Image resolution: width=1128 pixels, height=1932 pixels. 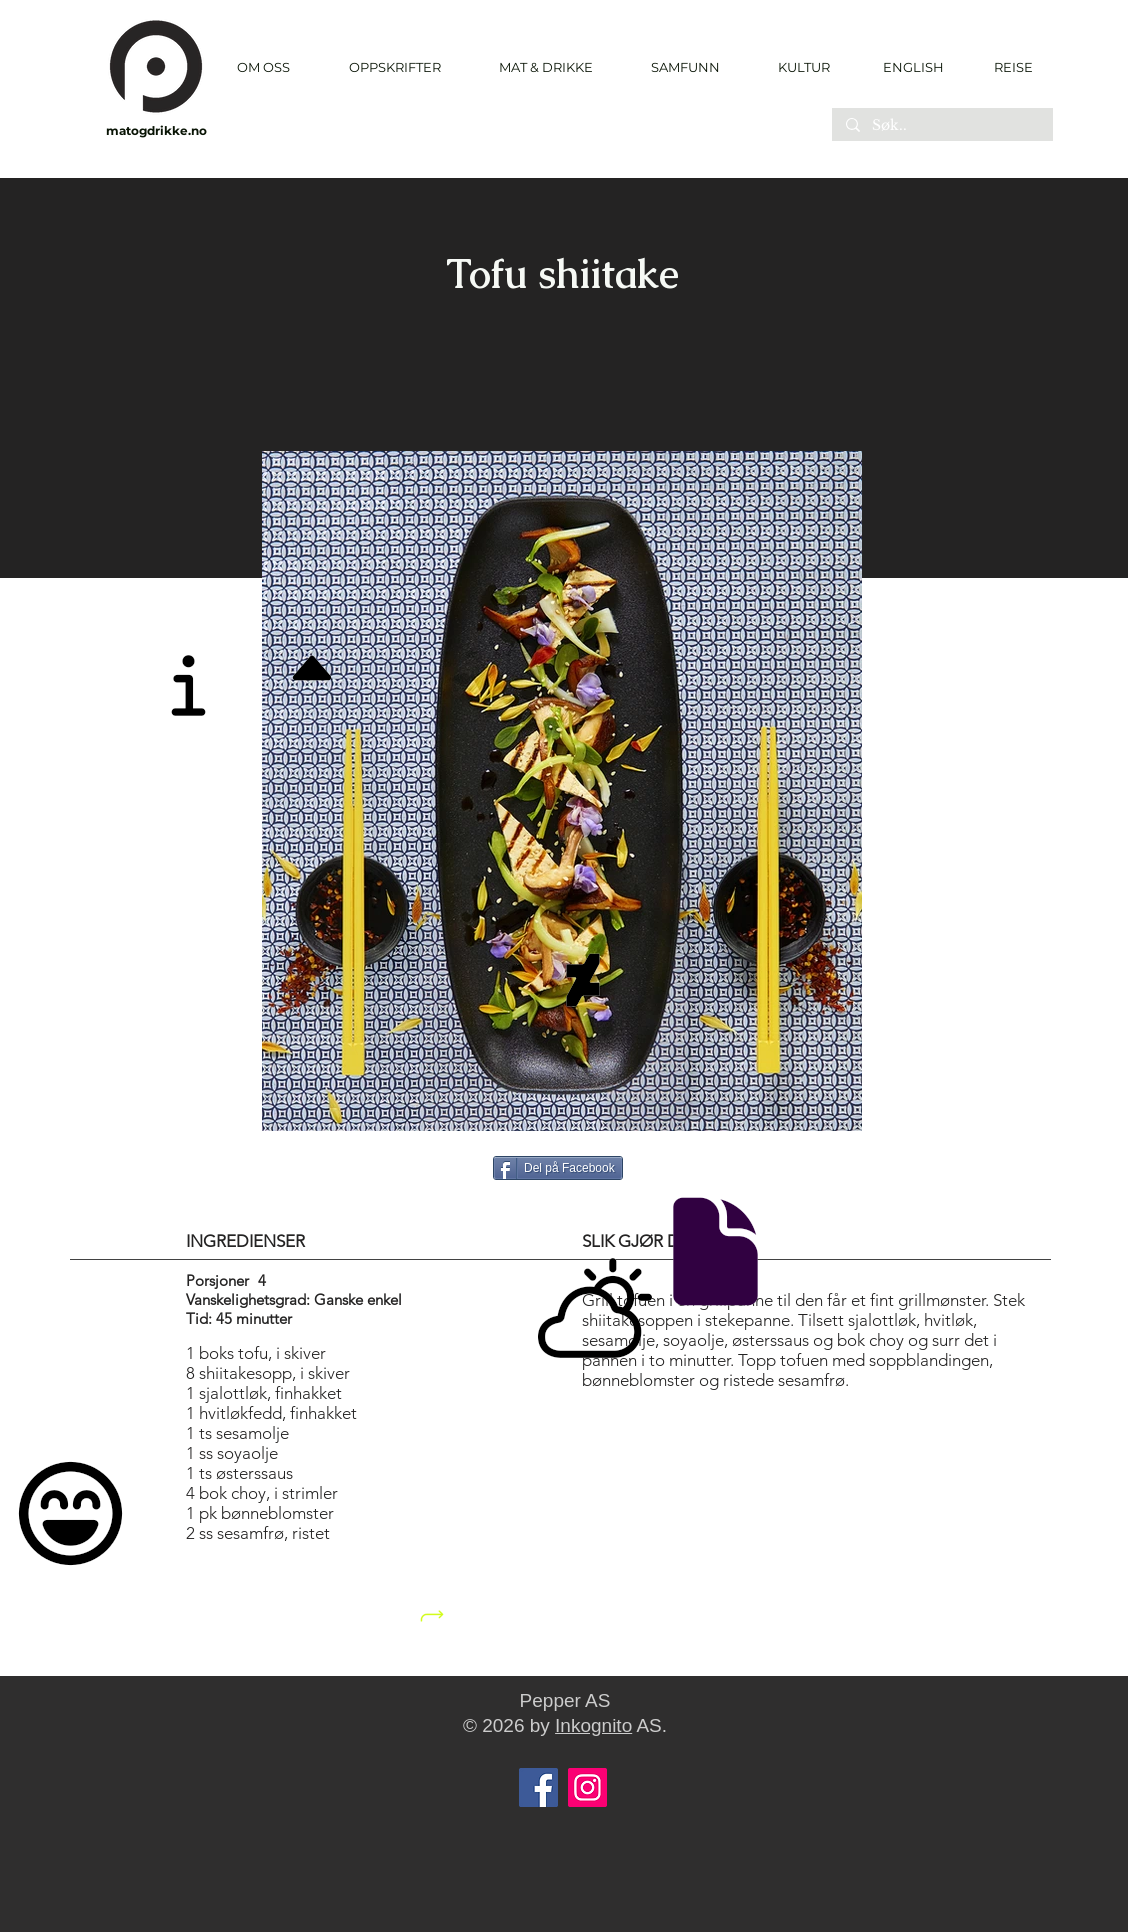 I want to click on view document or file, so click(x=715, y=1251).